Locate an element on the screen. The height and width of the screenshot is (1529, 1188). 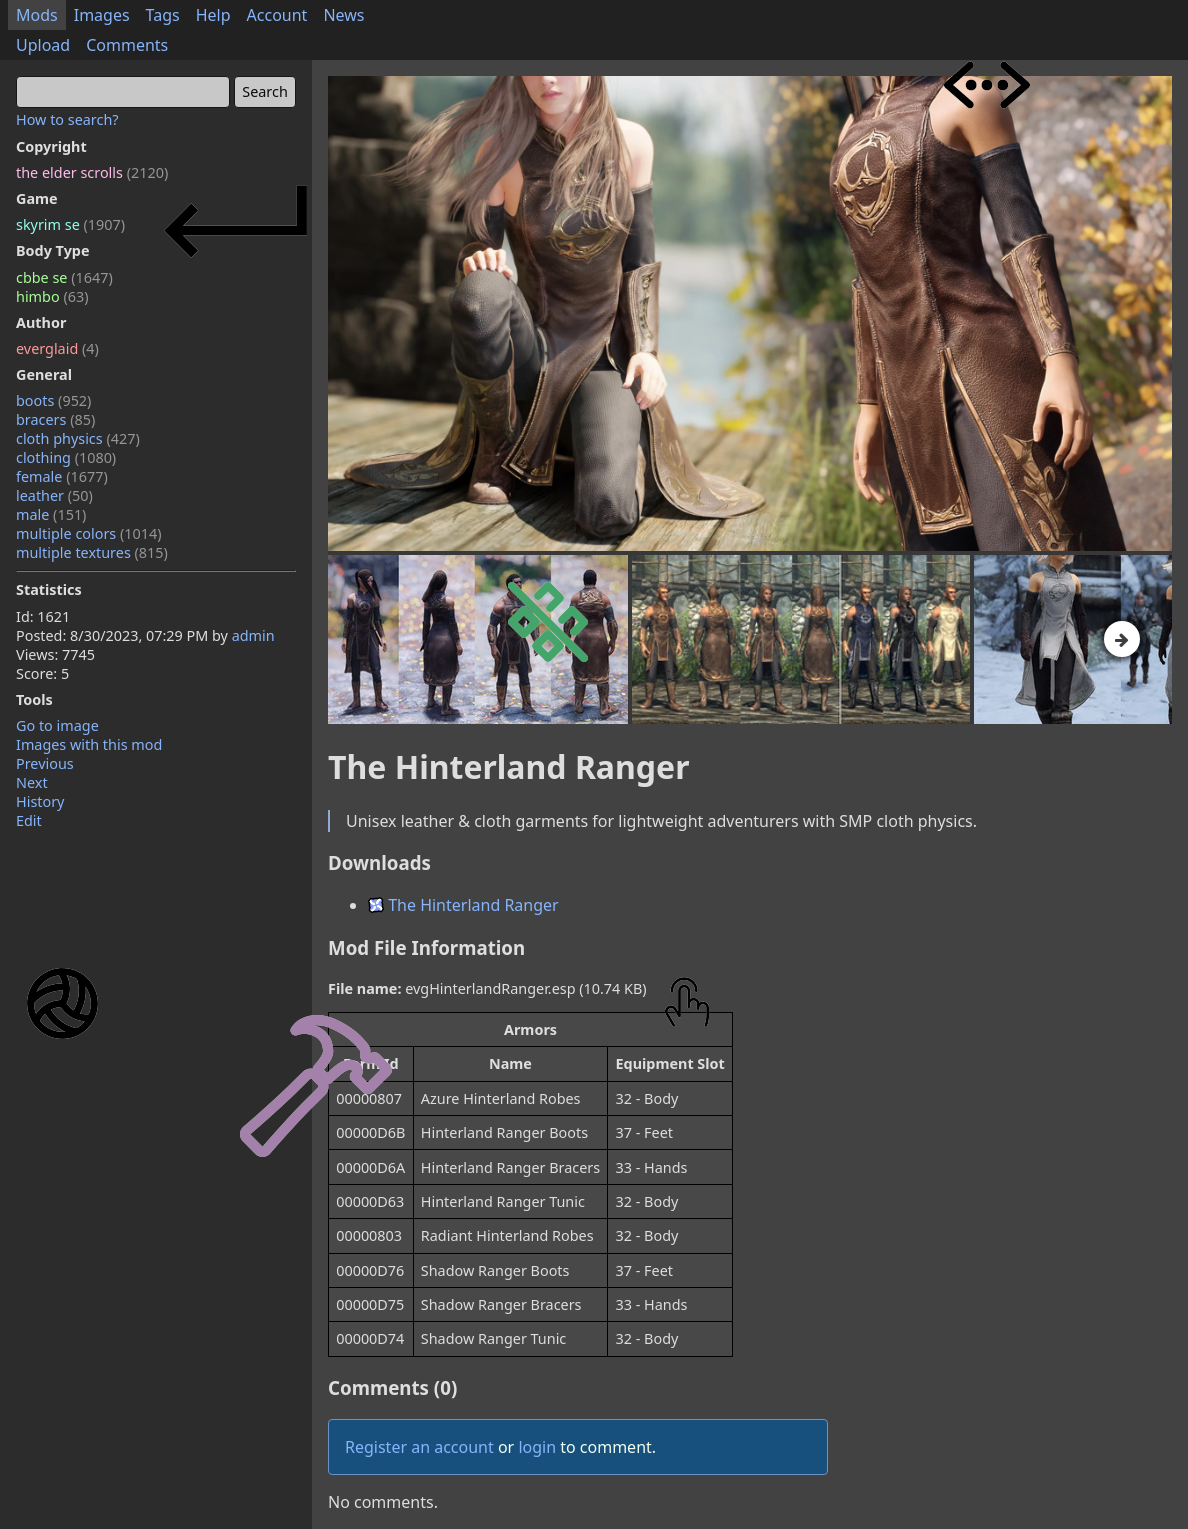
return to previous item or step is located at coordinates (236, 220).